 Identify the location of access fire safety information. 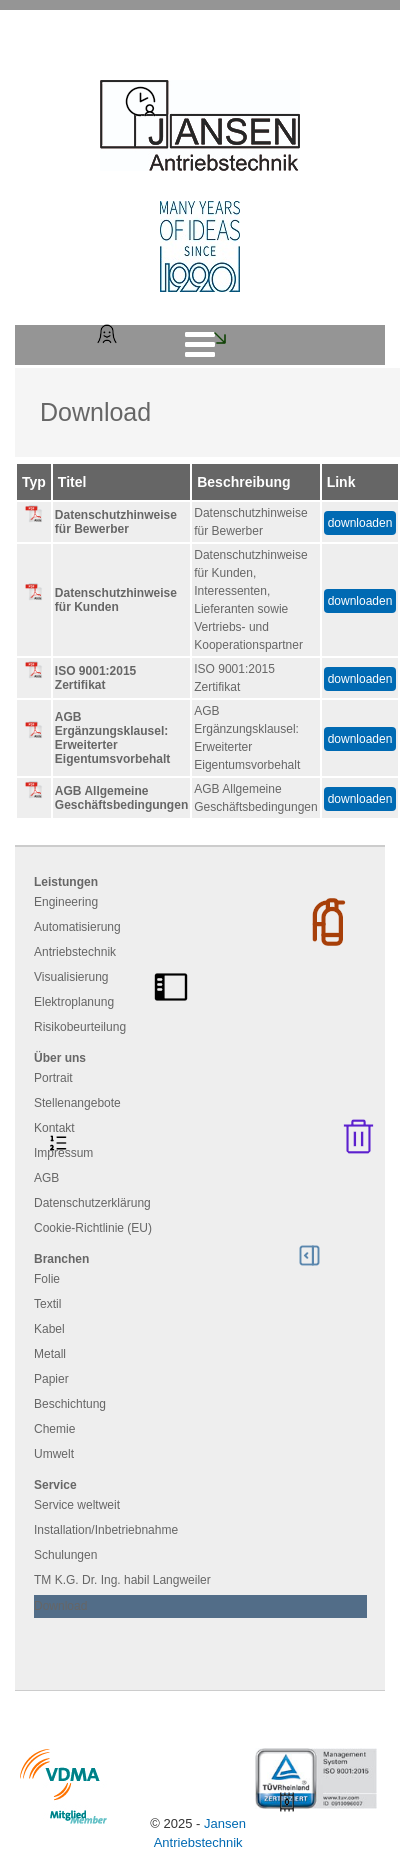
(330, 922).